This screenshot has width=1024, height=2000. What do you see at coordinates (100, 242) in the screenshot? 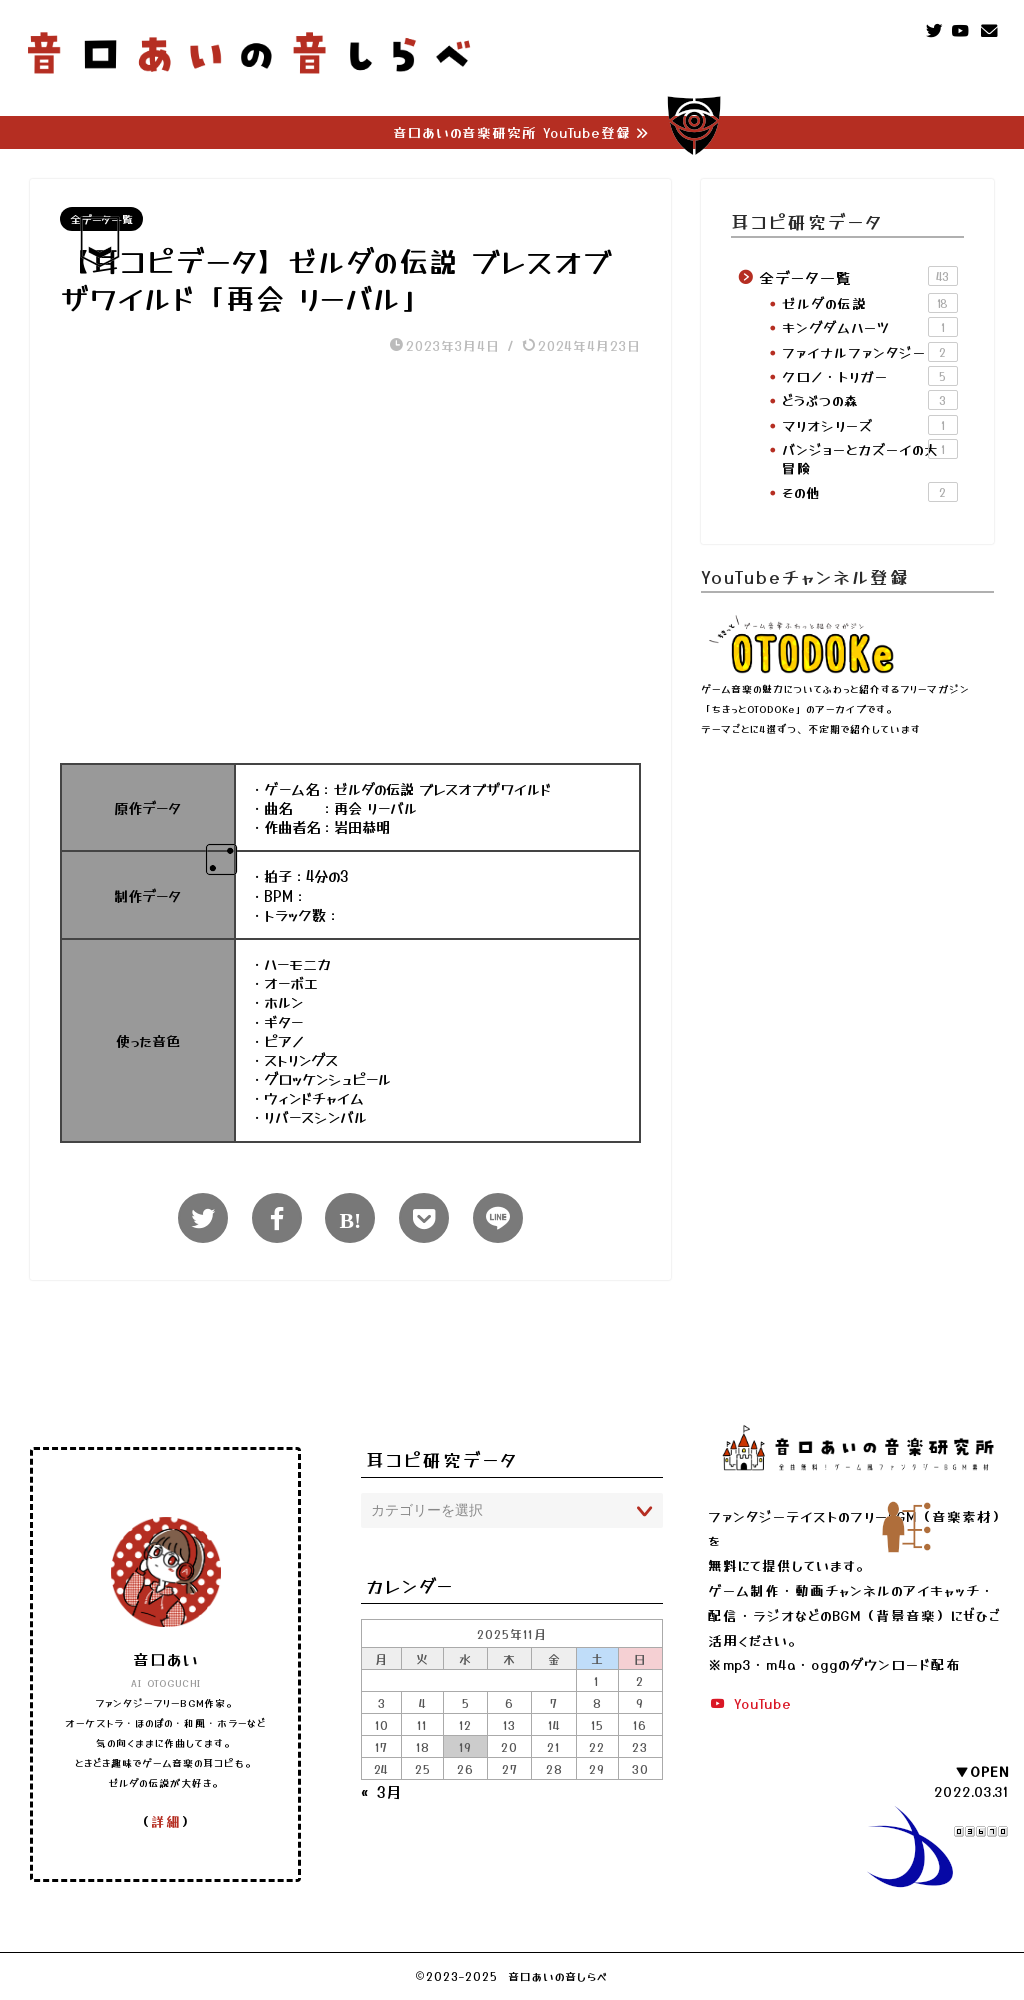
I see `indicates rank 1 or lowest tier status` at bounding box center [100, 242].